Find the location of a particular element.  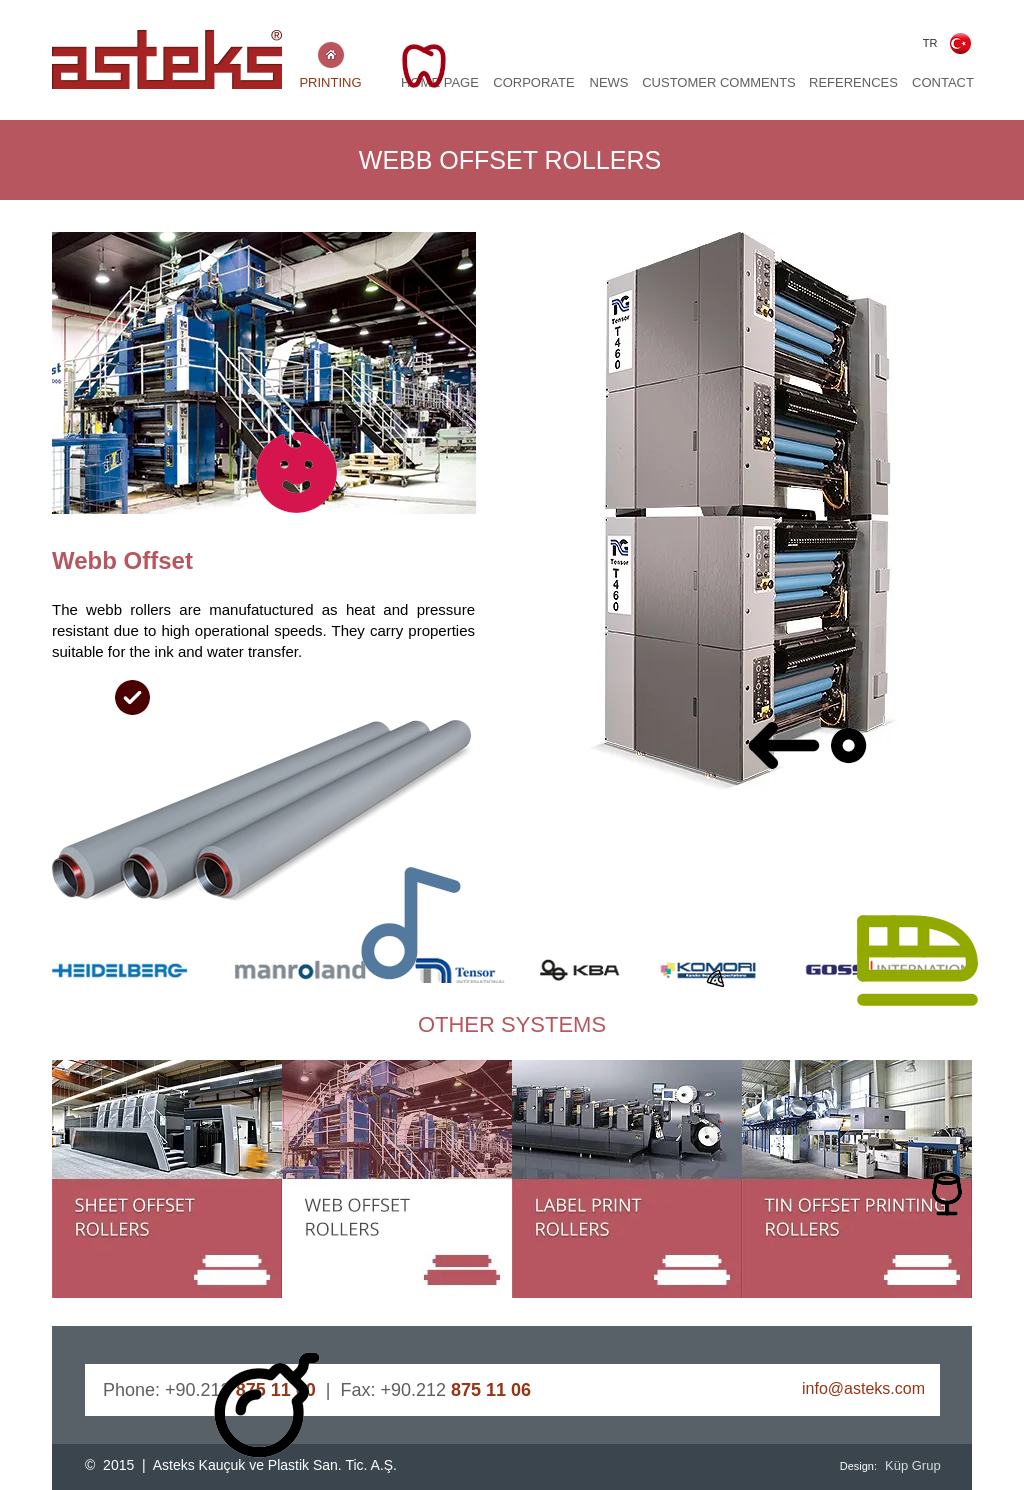

access music or audio player is located at coordinates (411, 921).